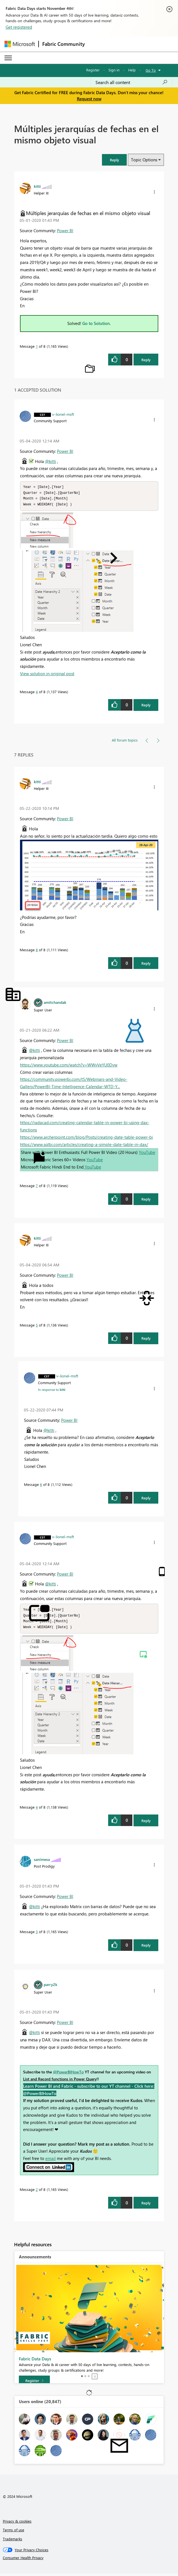 This screenshot has height=2576, width=178. I want to click on go to next item or page, so click(114, 558).